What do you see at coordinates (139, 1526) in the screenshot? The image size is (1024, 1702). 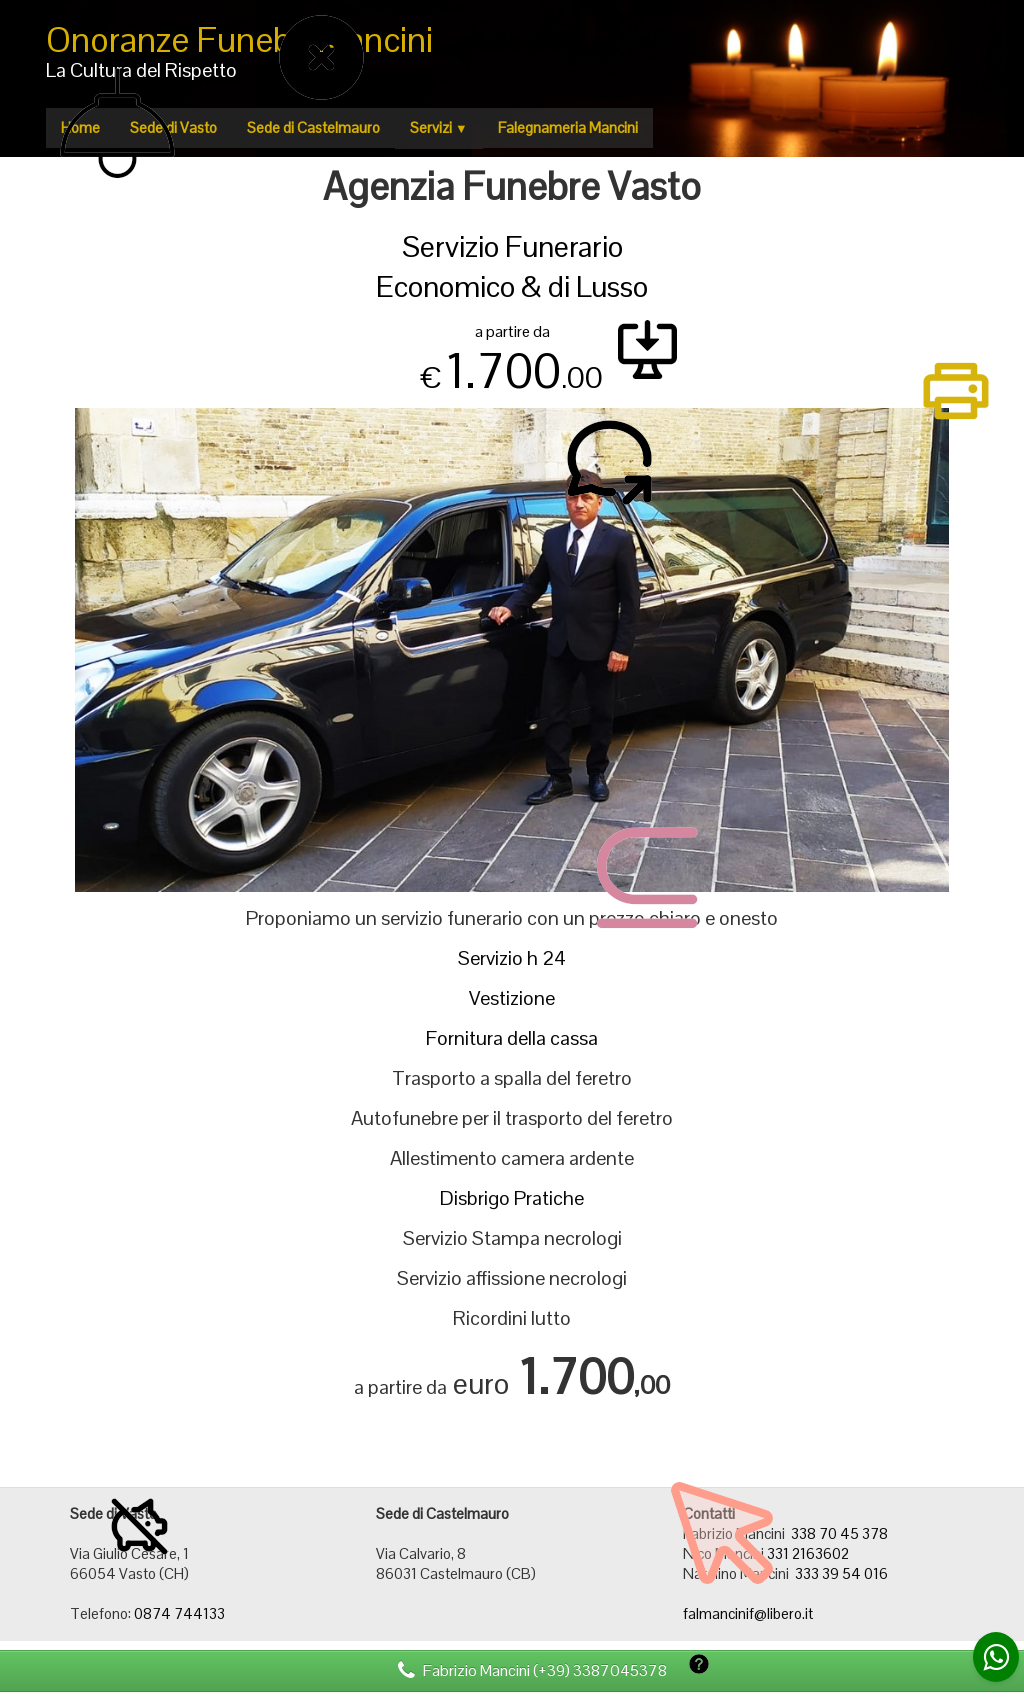 I see `disable piggy bank or savings feature` at bounding box center [139, 1526].